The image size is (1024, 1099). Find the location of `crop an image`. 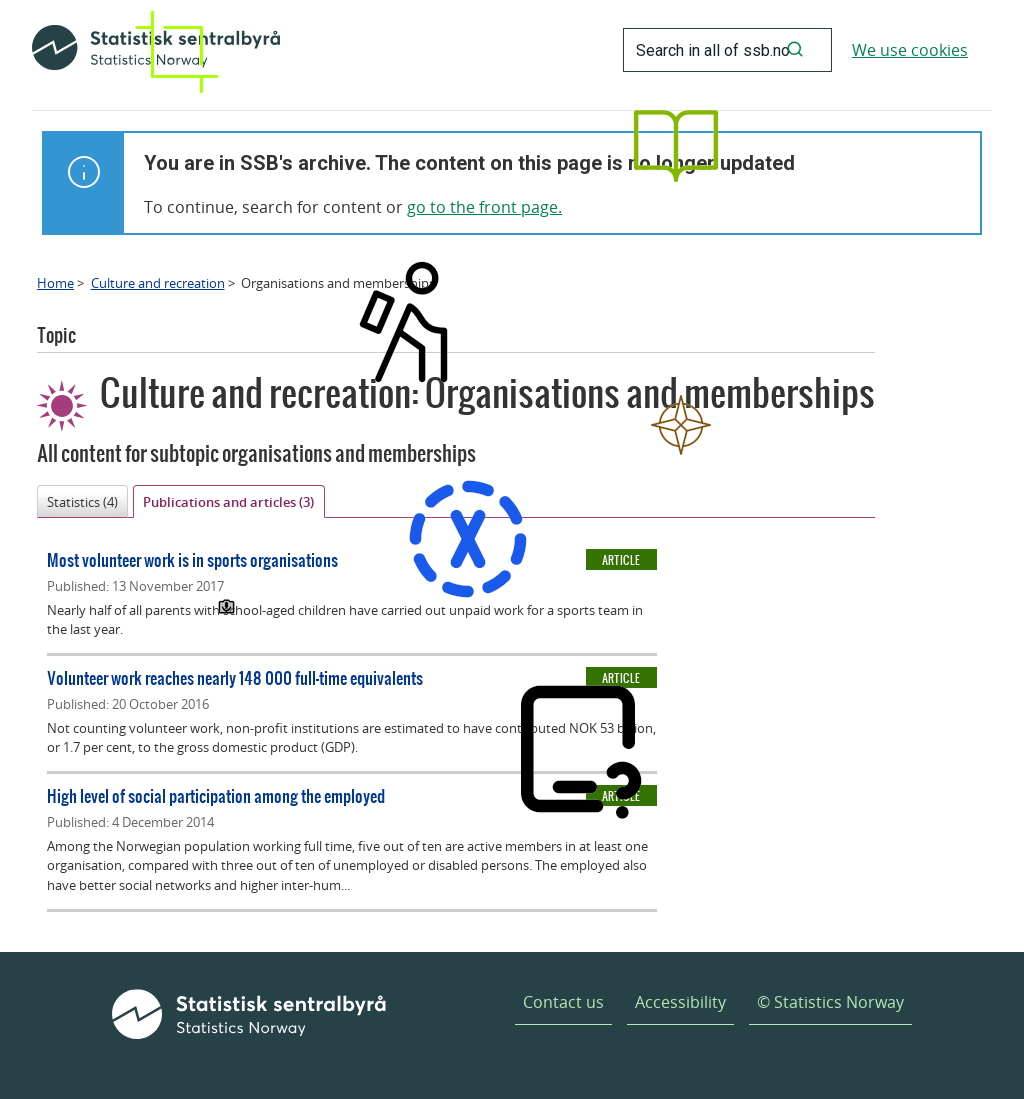

crop an image is located at coordinates (177, 52).